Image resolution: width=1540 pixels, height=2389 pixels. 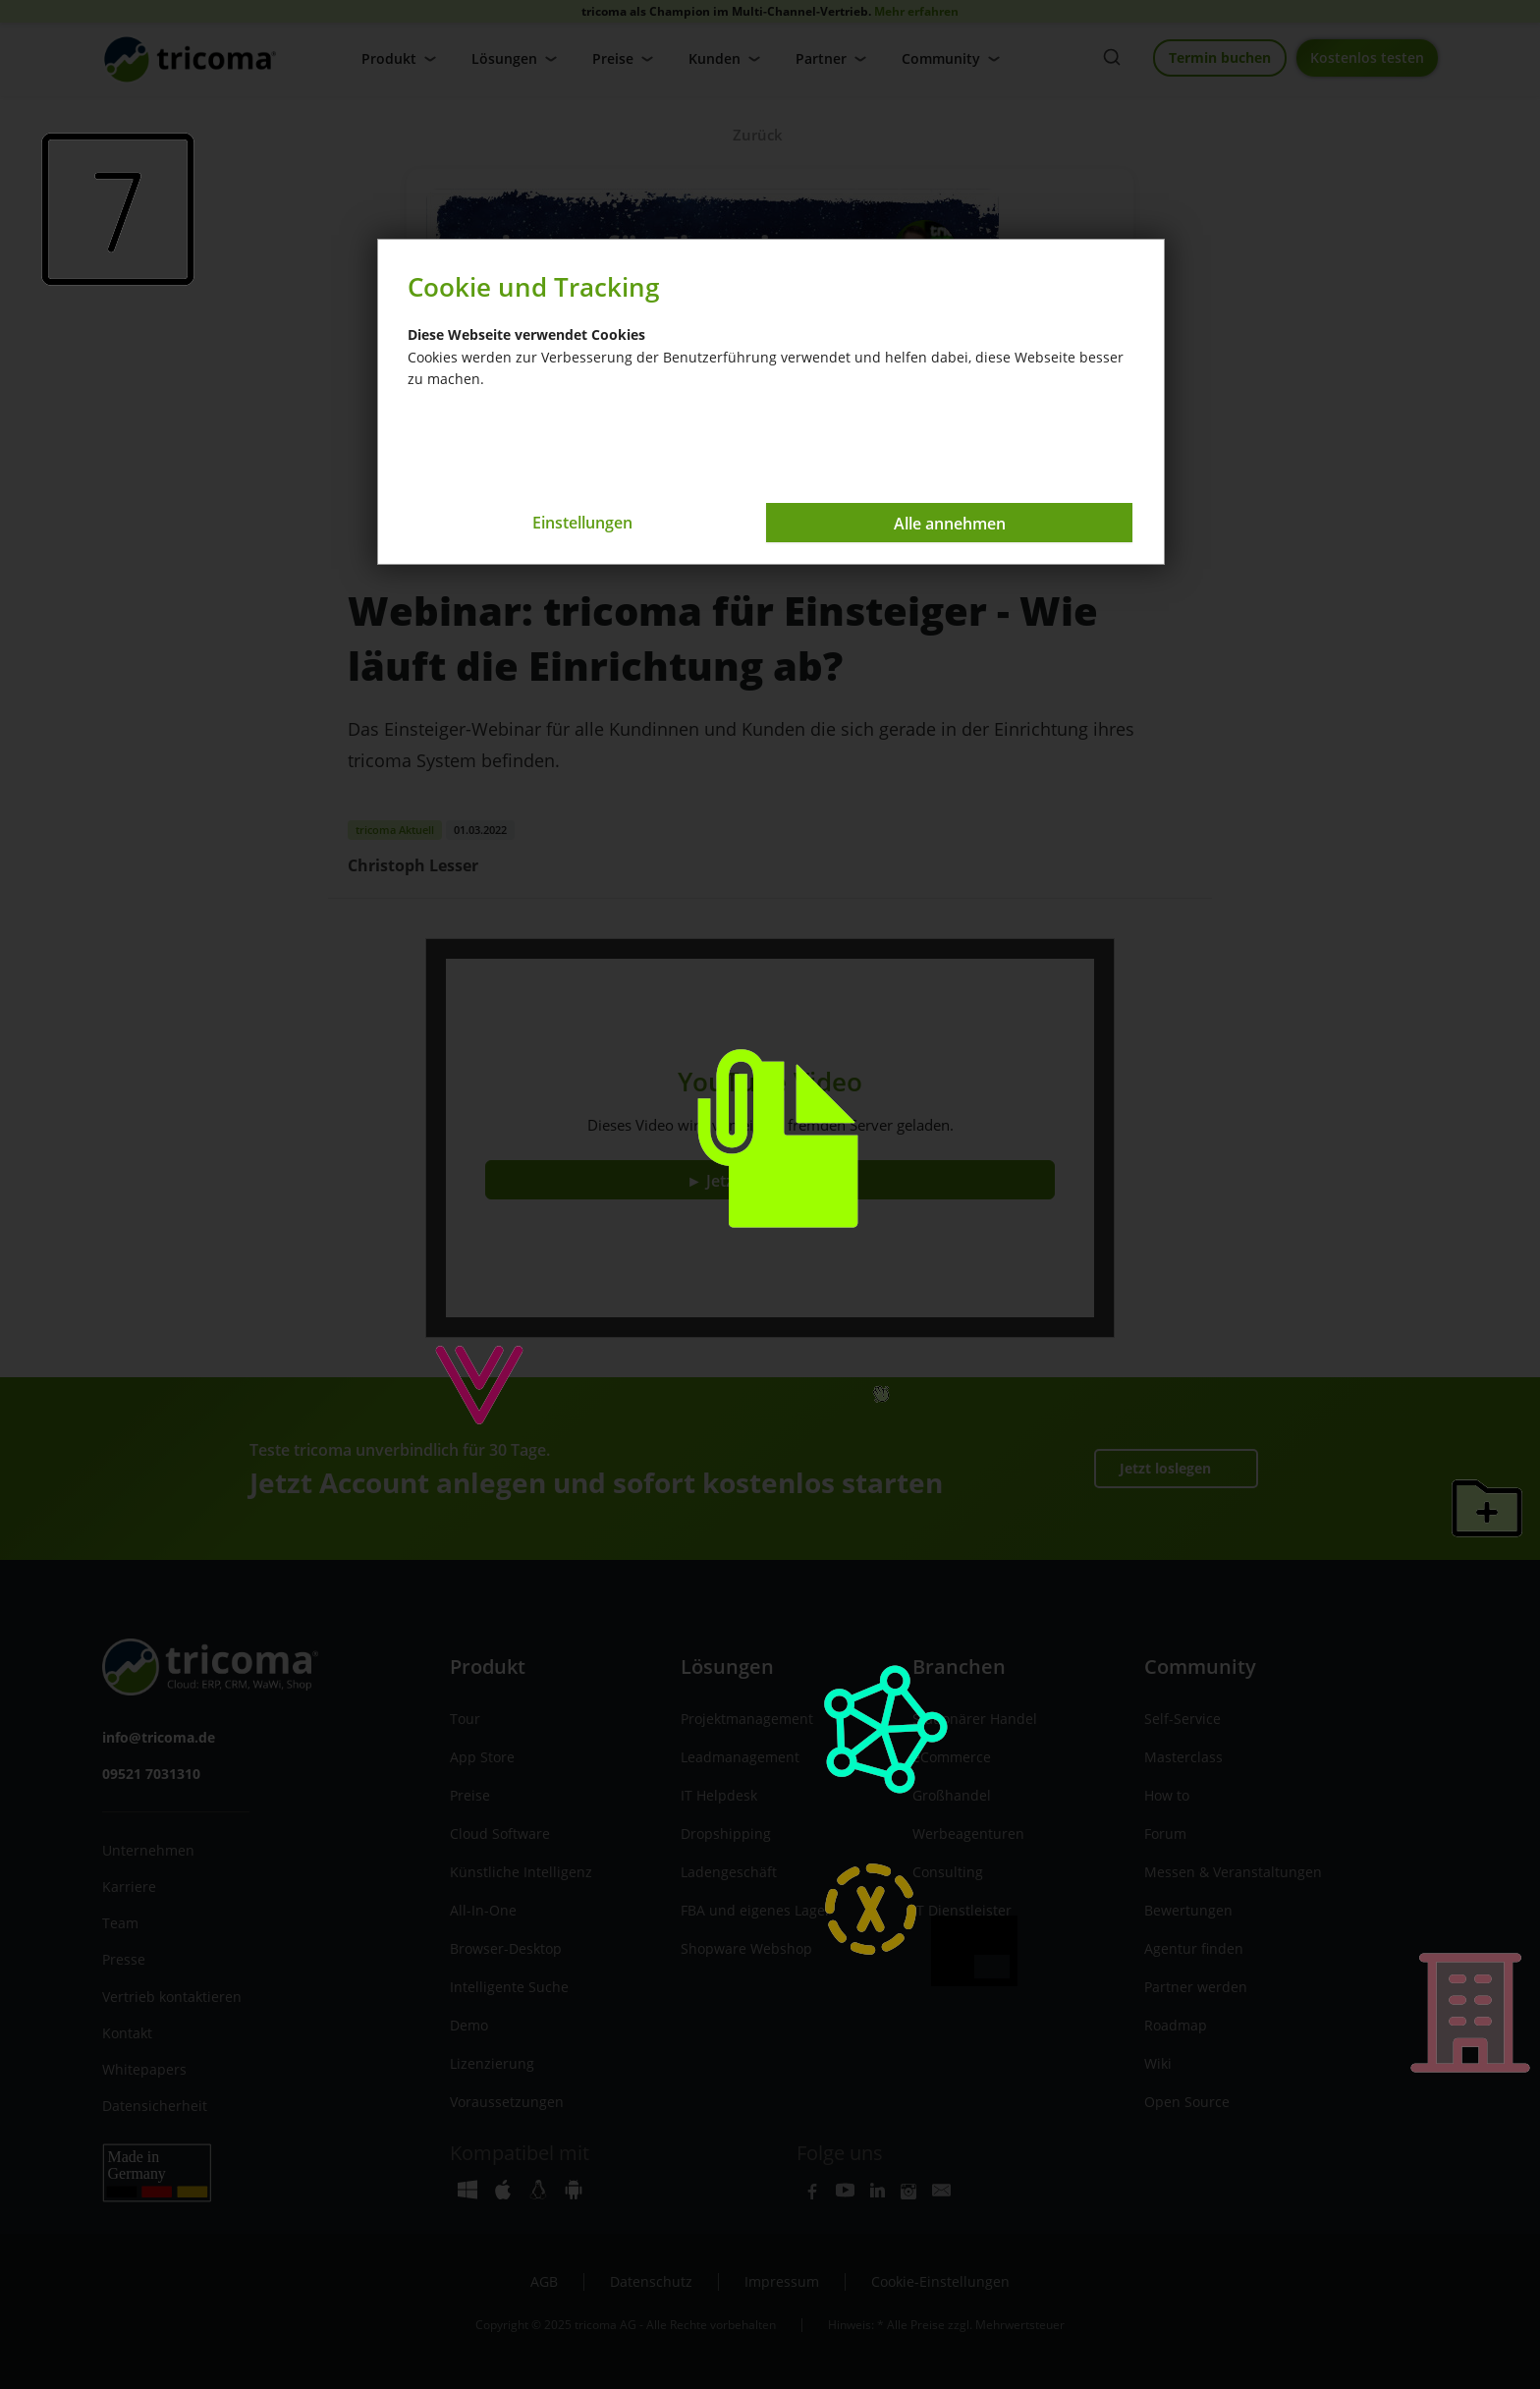 I want to click on add a branding watermark to video content, so click(x=974, y=1951).